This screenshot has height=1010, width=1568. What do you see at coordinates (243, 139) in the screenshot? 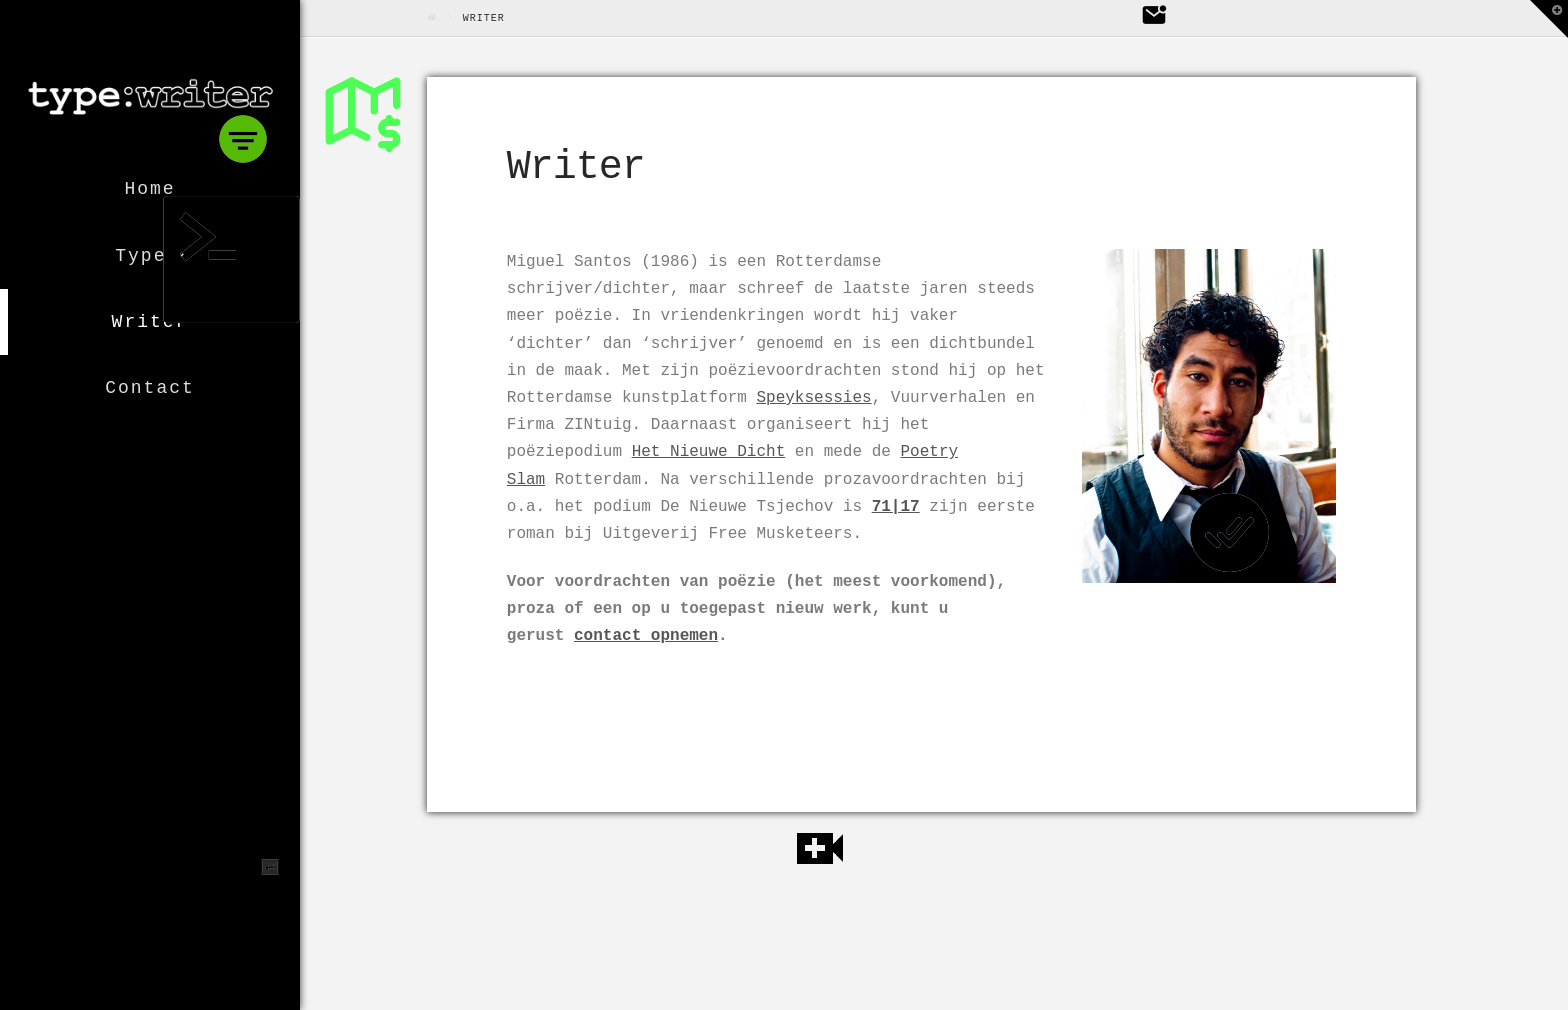
I see `filter or sort content` at bounding box center [243, 139].